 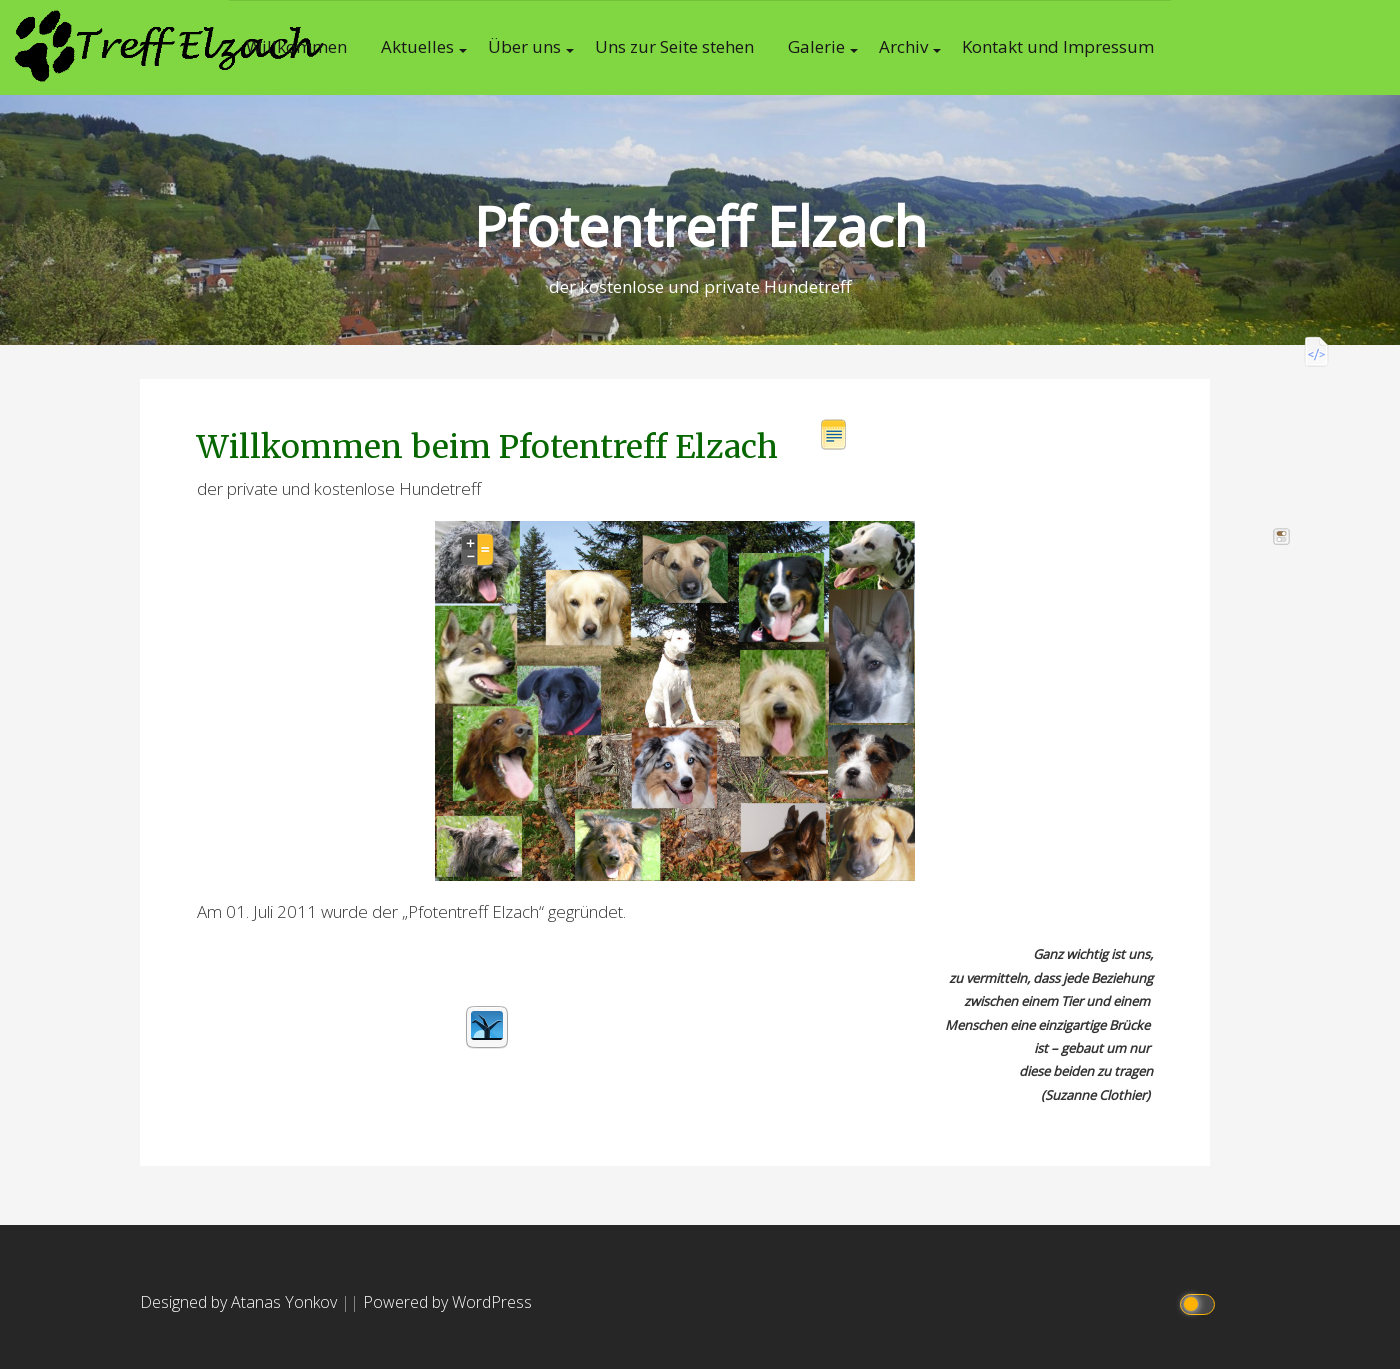 I want to click on open desktop preferences or settings, so click(x=1281, y=536).